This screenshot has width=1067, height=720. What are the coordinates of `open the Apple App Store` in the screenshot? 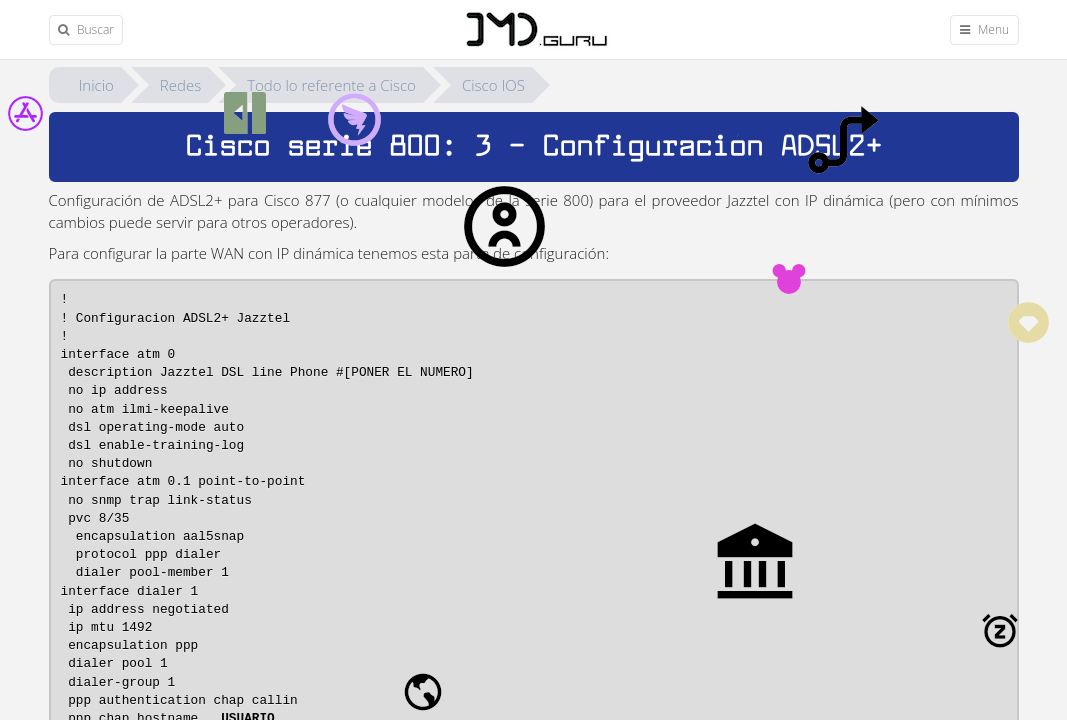 It's located at (25, 113).